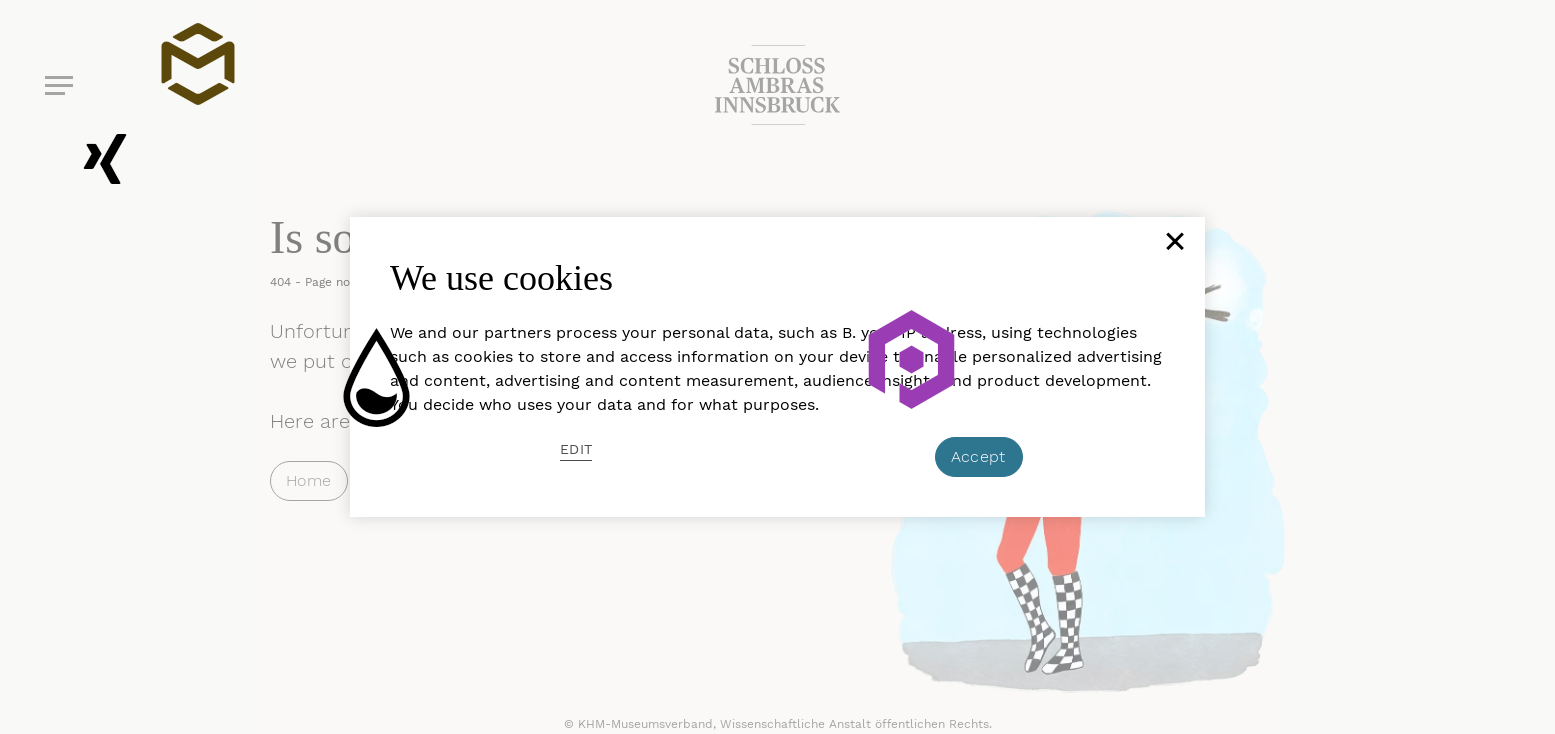  What do you see at coordinates (198, 64) in the screenshot?
I see `mailtrap email testing service logo` at bounding box center [198, 64].